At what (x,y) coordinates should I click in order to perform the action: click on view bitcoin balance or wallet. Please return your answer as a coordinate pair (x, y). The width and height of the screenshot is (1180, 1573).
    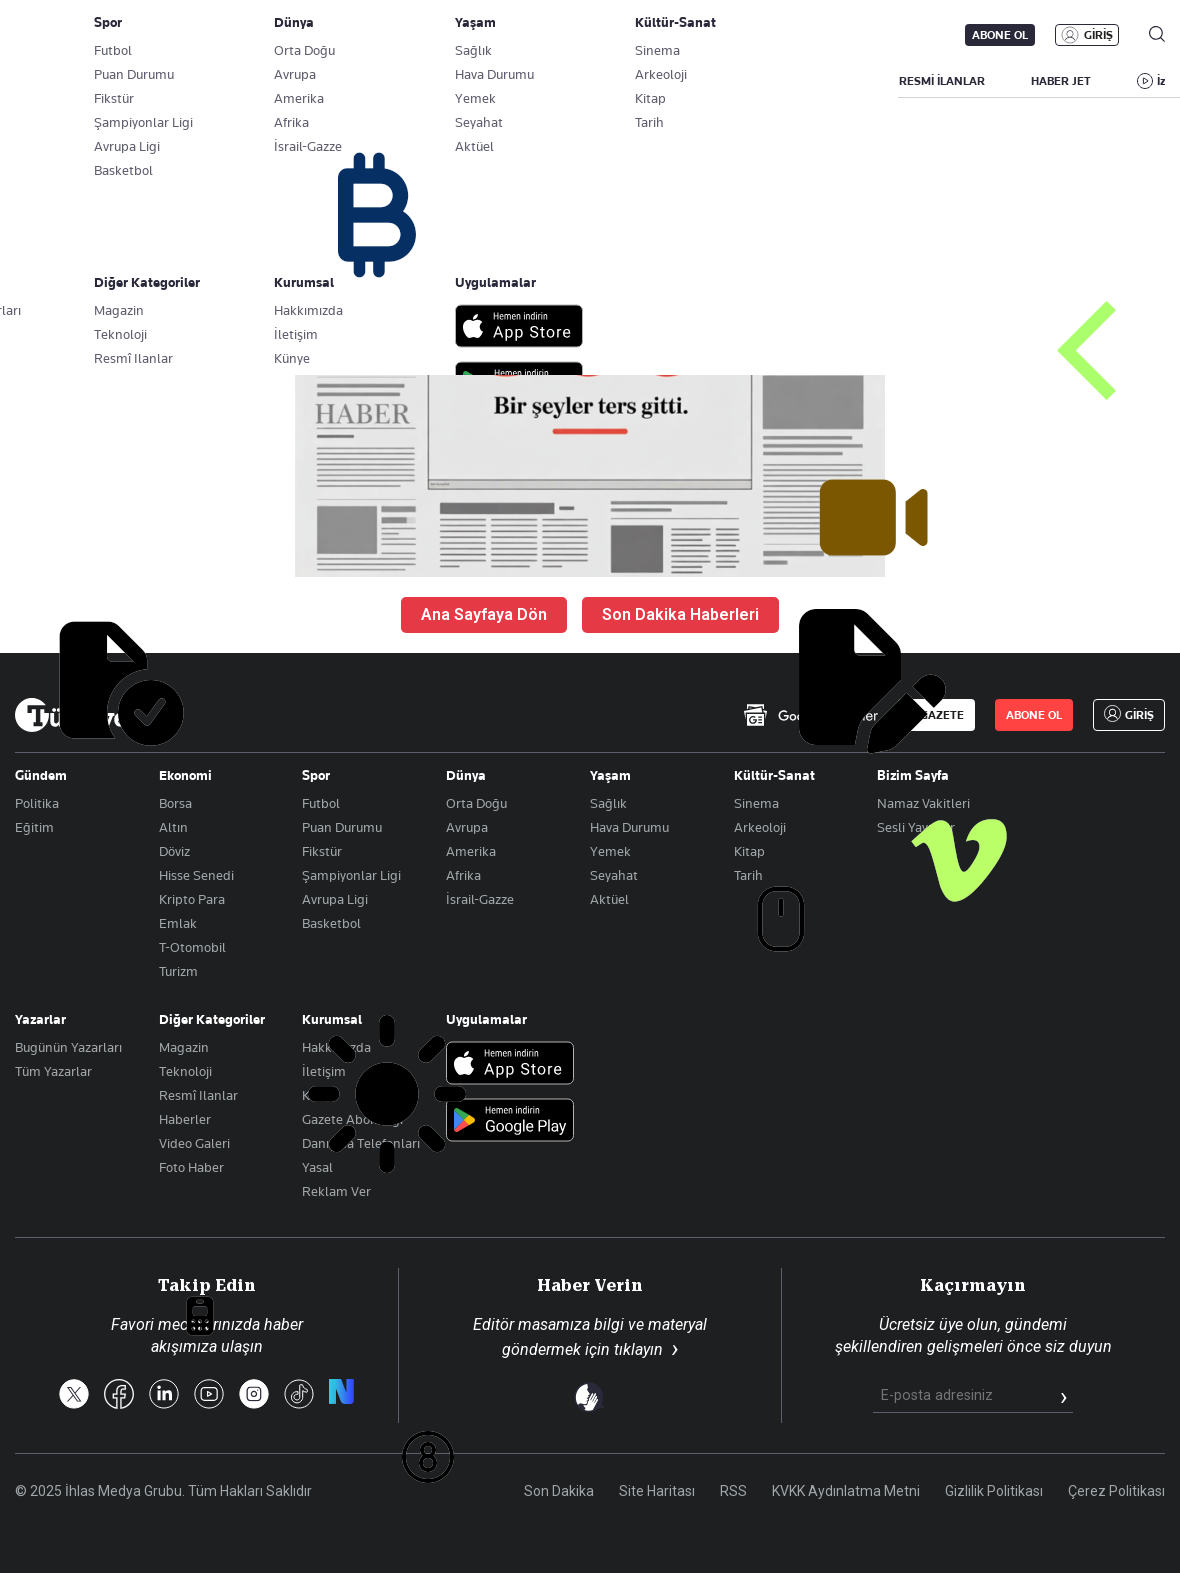
    Looking at the image, I should click on (377, 215).